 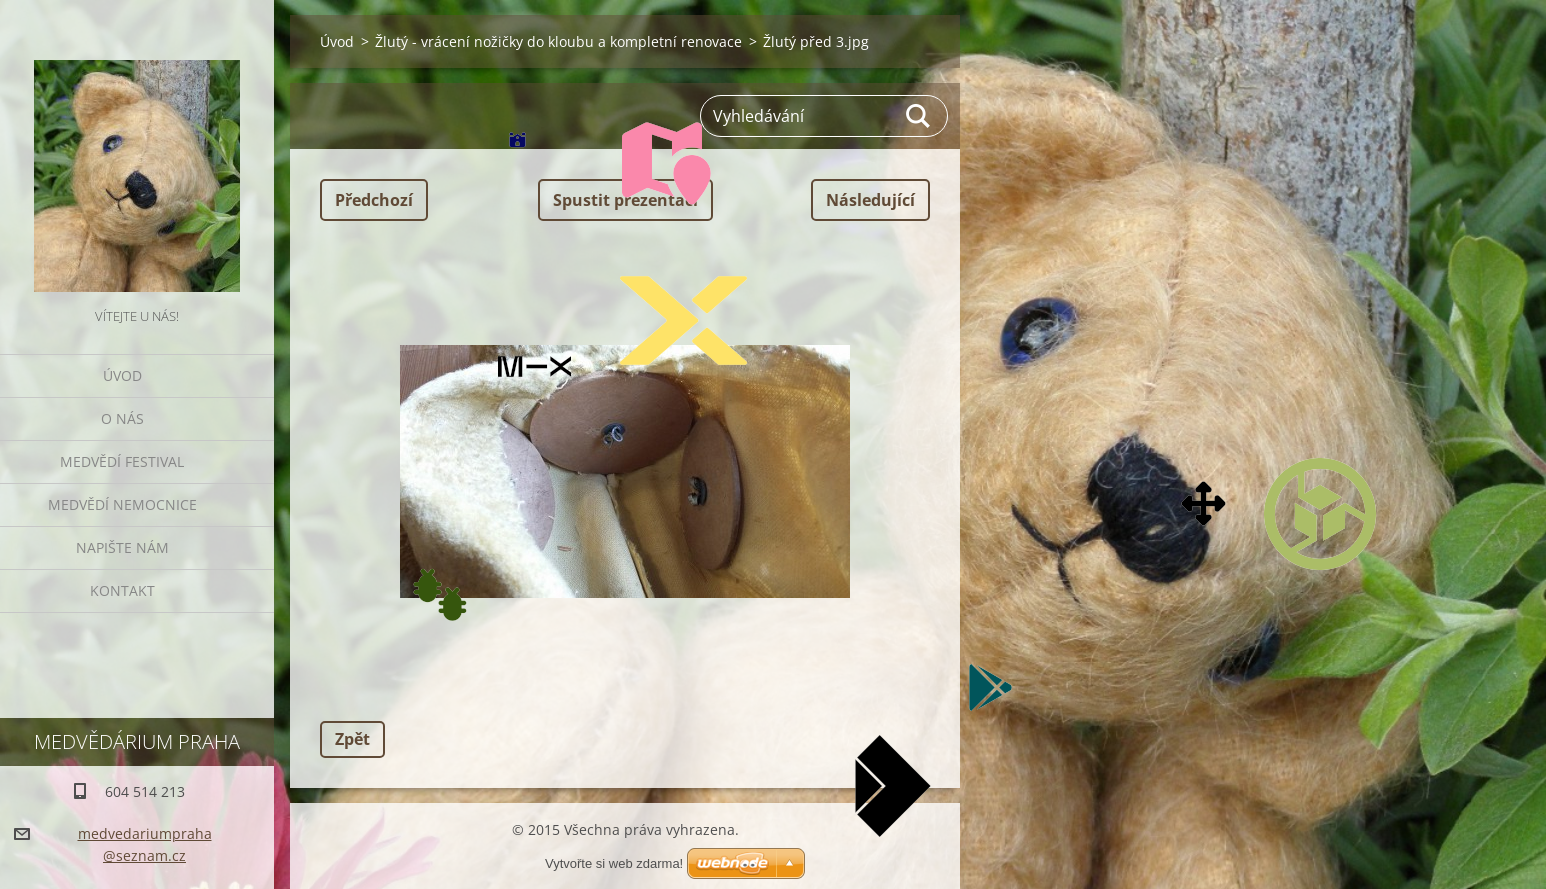 What do you see at coordinates (534, 366) in the screenshot?
I see `open mixcloud app or website` at bounding box center [534, 366].